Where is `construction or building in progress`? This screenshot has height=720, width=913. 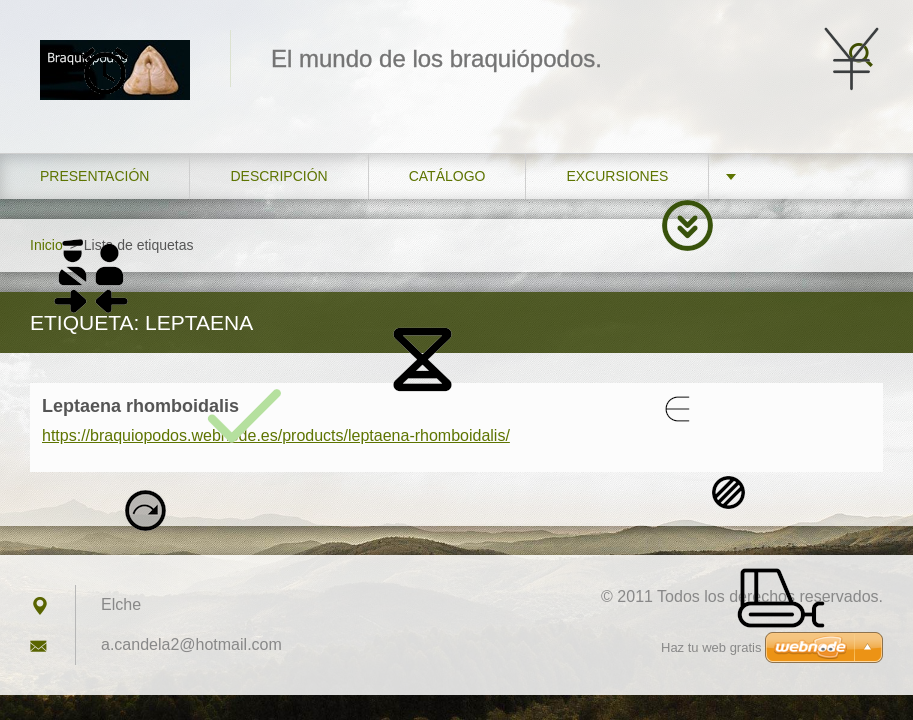 construction or building in progress is located at coordinates (781, 598).